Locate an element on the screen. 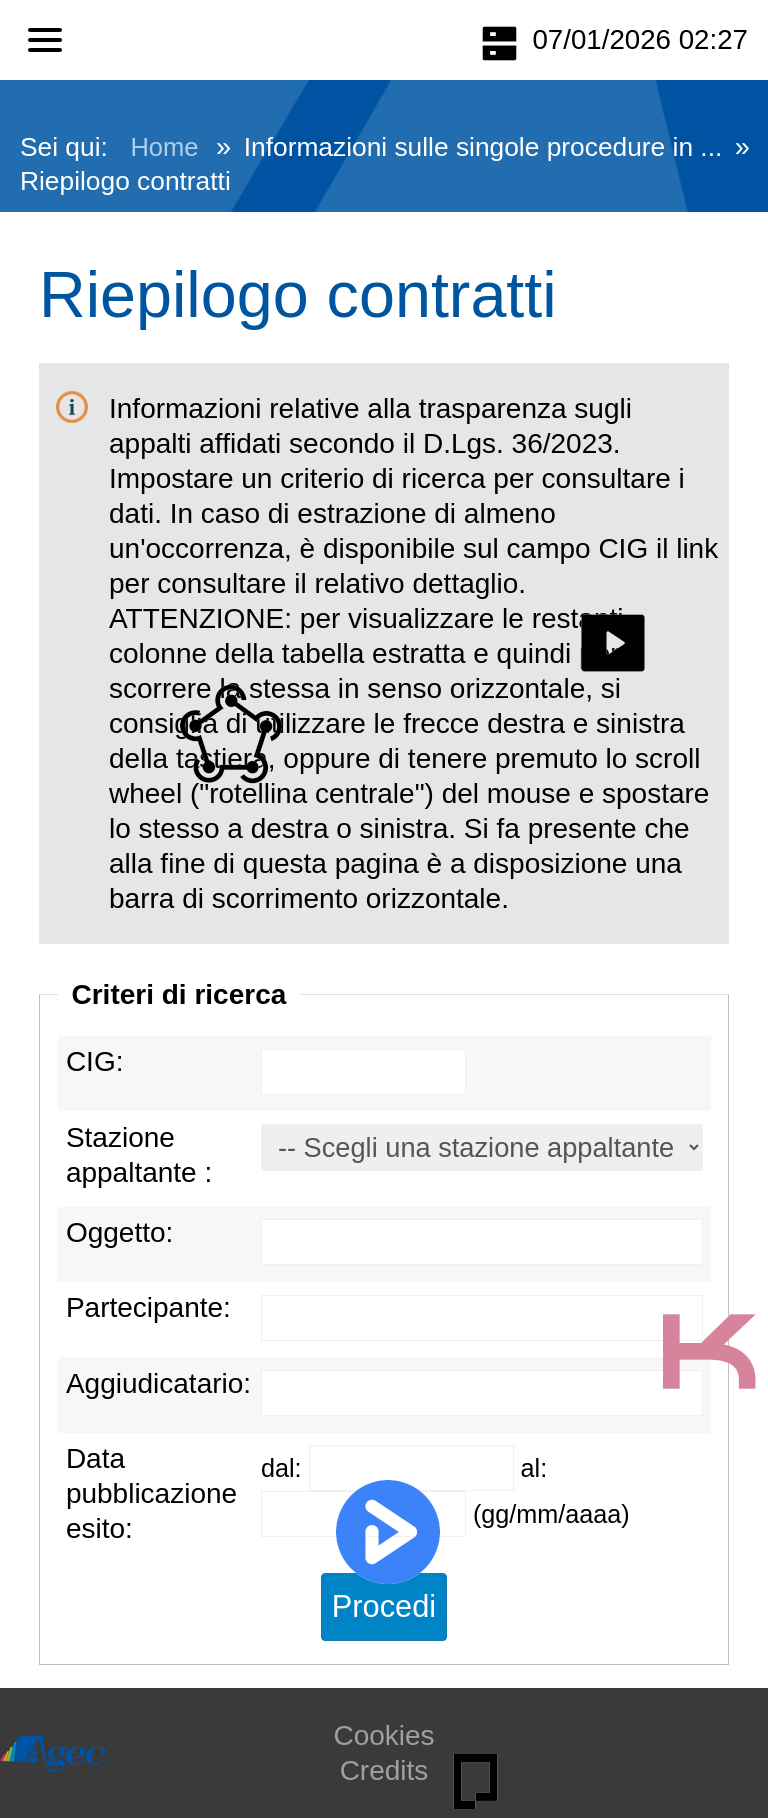 This screenshot has height=1818, width=768. play a video or movie is located at coordinates (613, 643).